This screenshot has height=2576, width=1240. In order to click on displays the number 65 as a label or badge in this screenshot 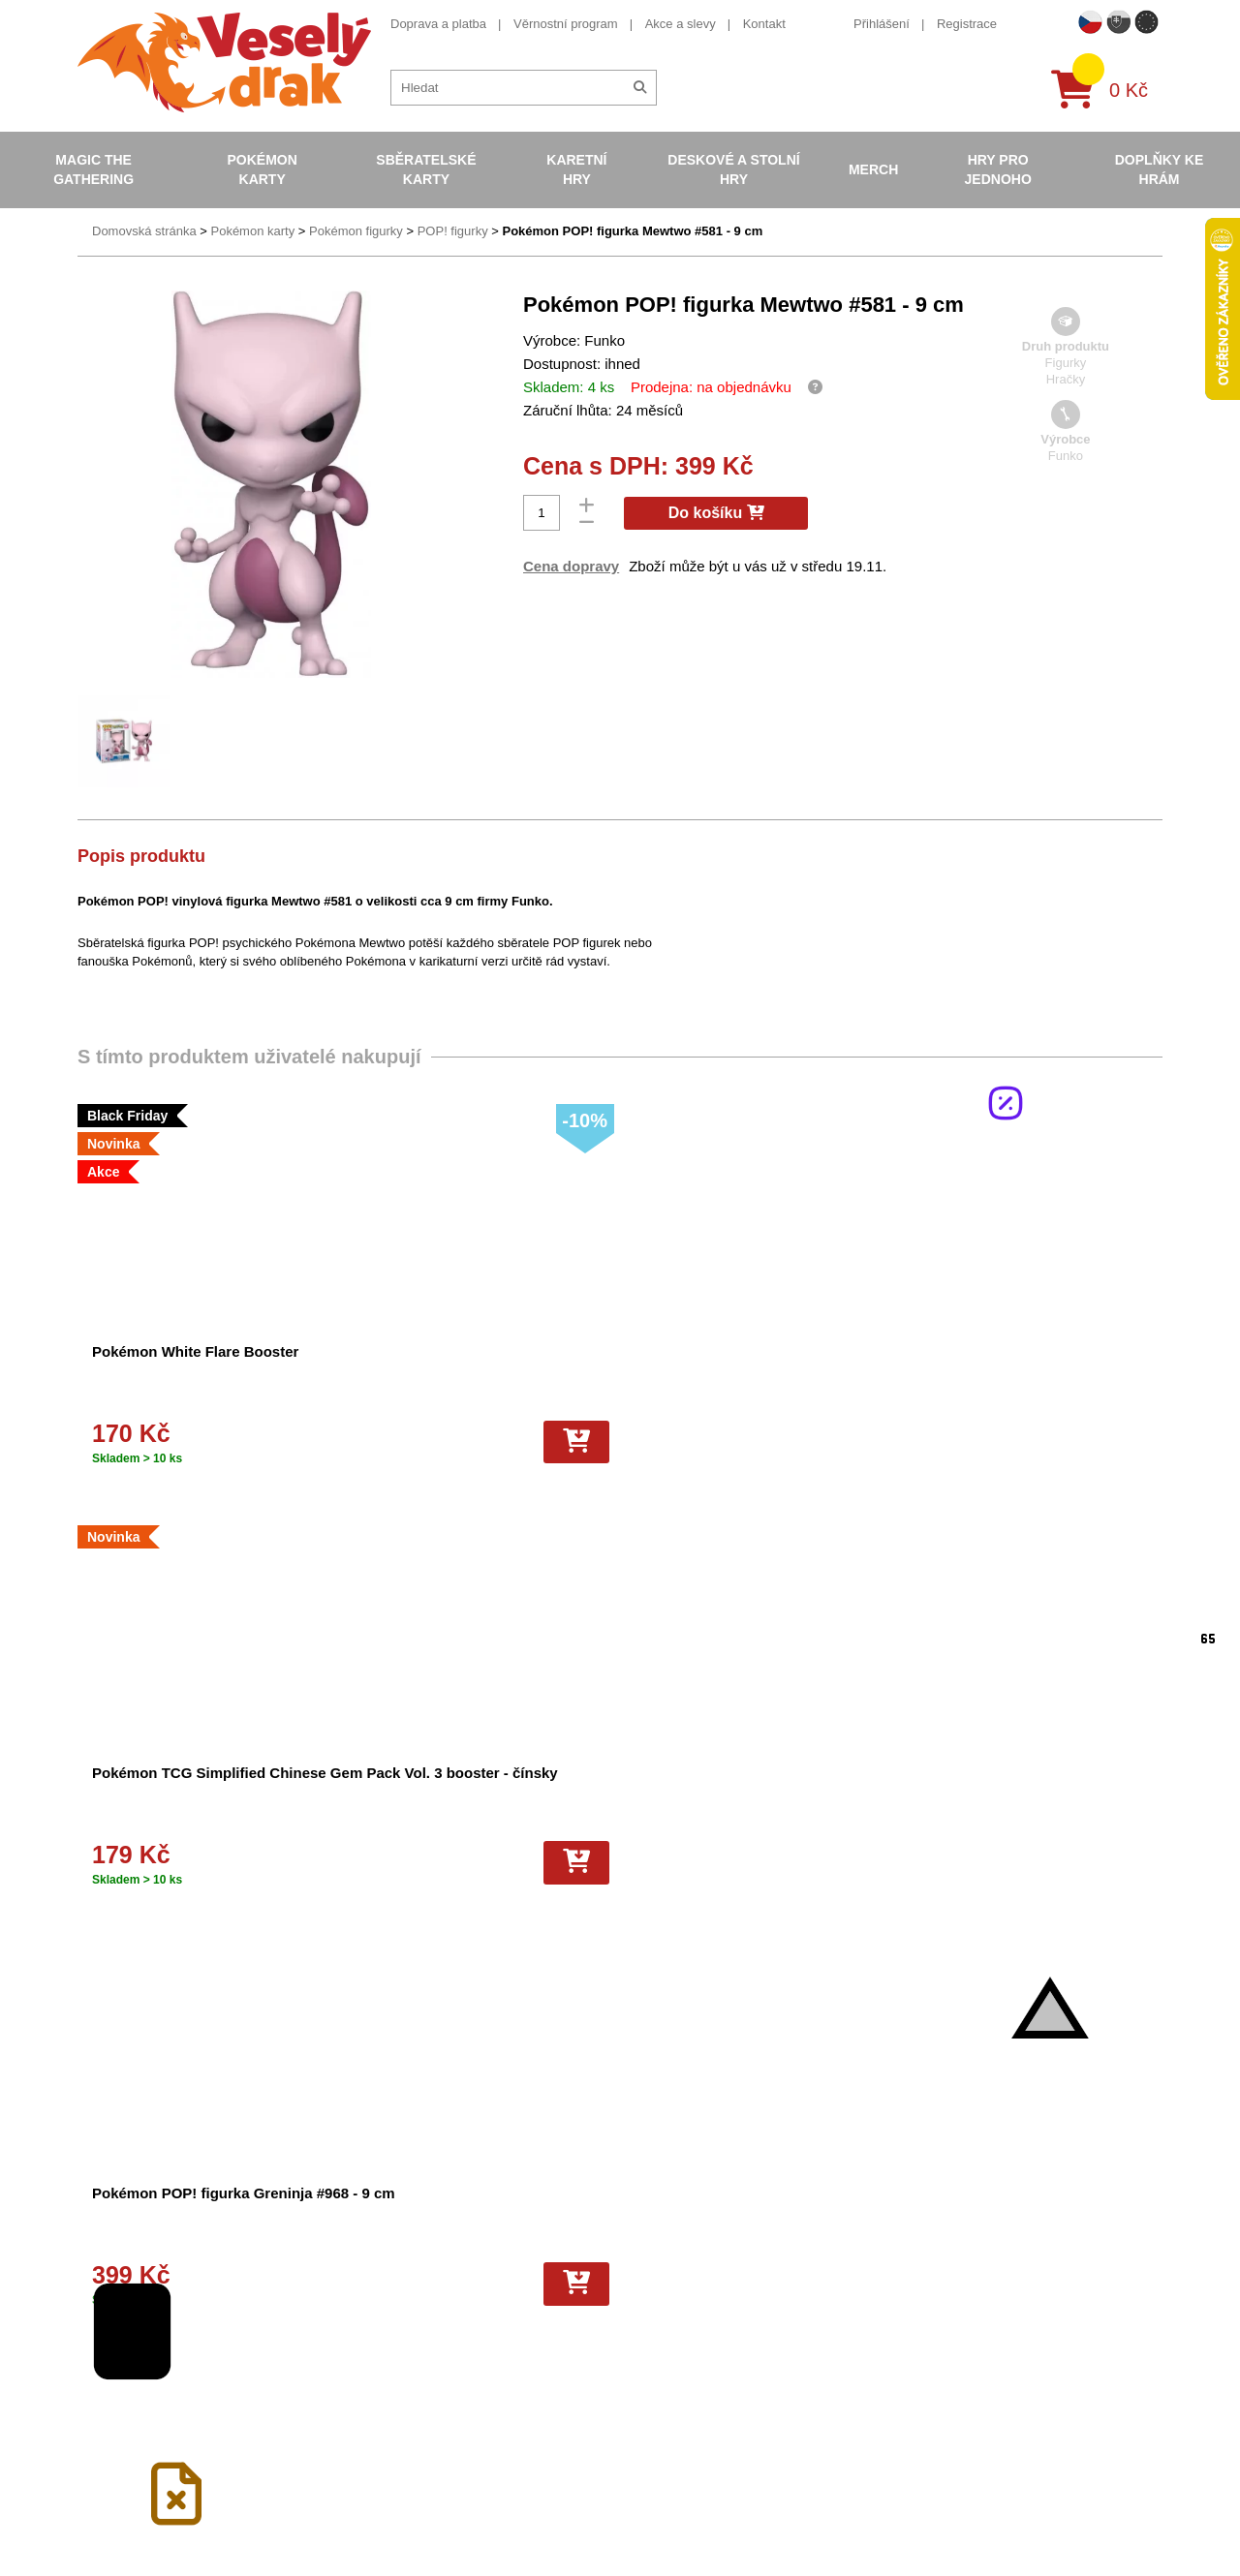, I will do `click(1208, 1639)`.